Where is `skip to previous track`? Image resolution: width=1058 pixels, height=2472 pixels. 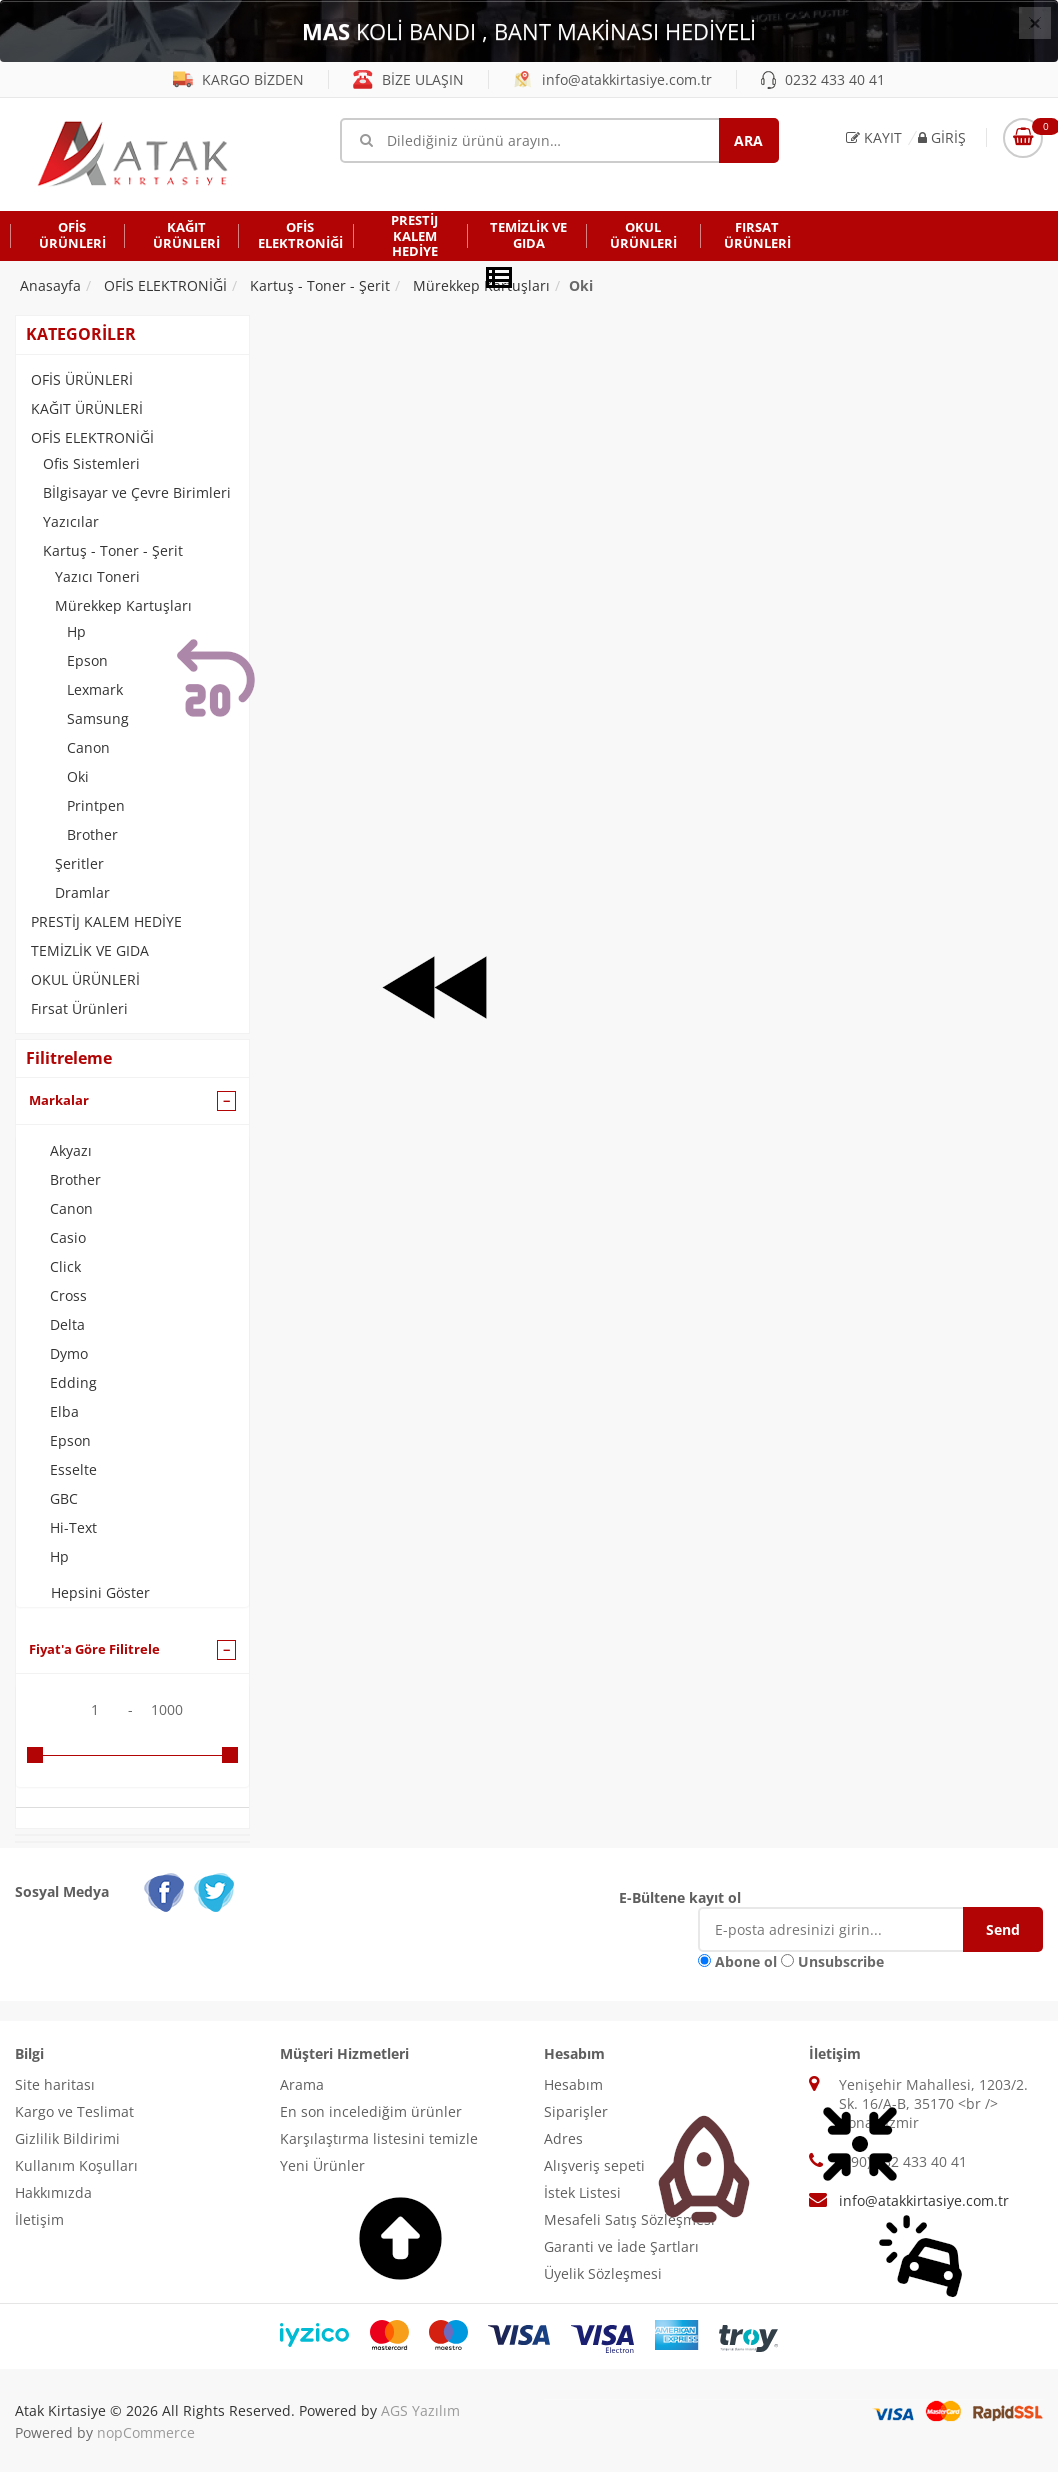 skip to previous track is located at coordinates (434, 987).